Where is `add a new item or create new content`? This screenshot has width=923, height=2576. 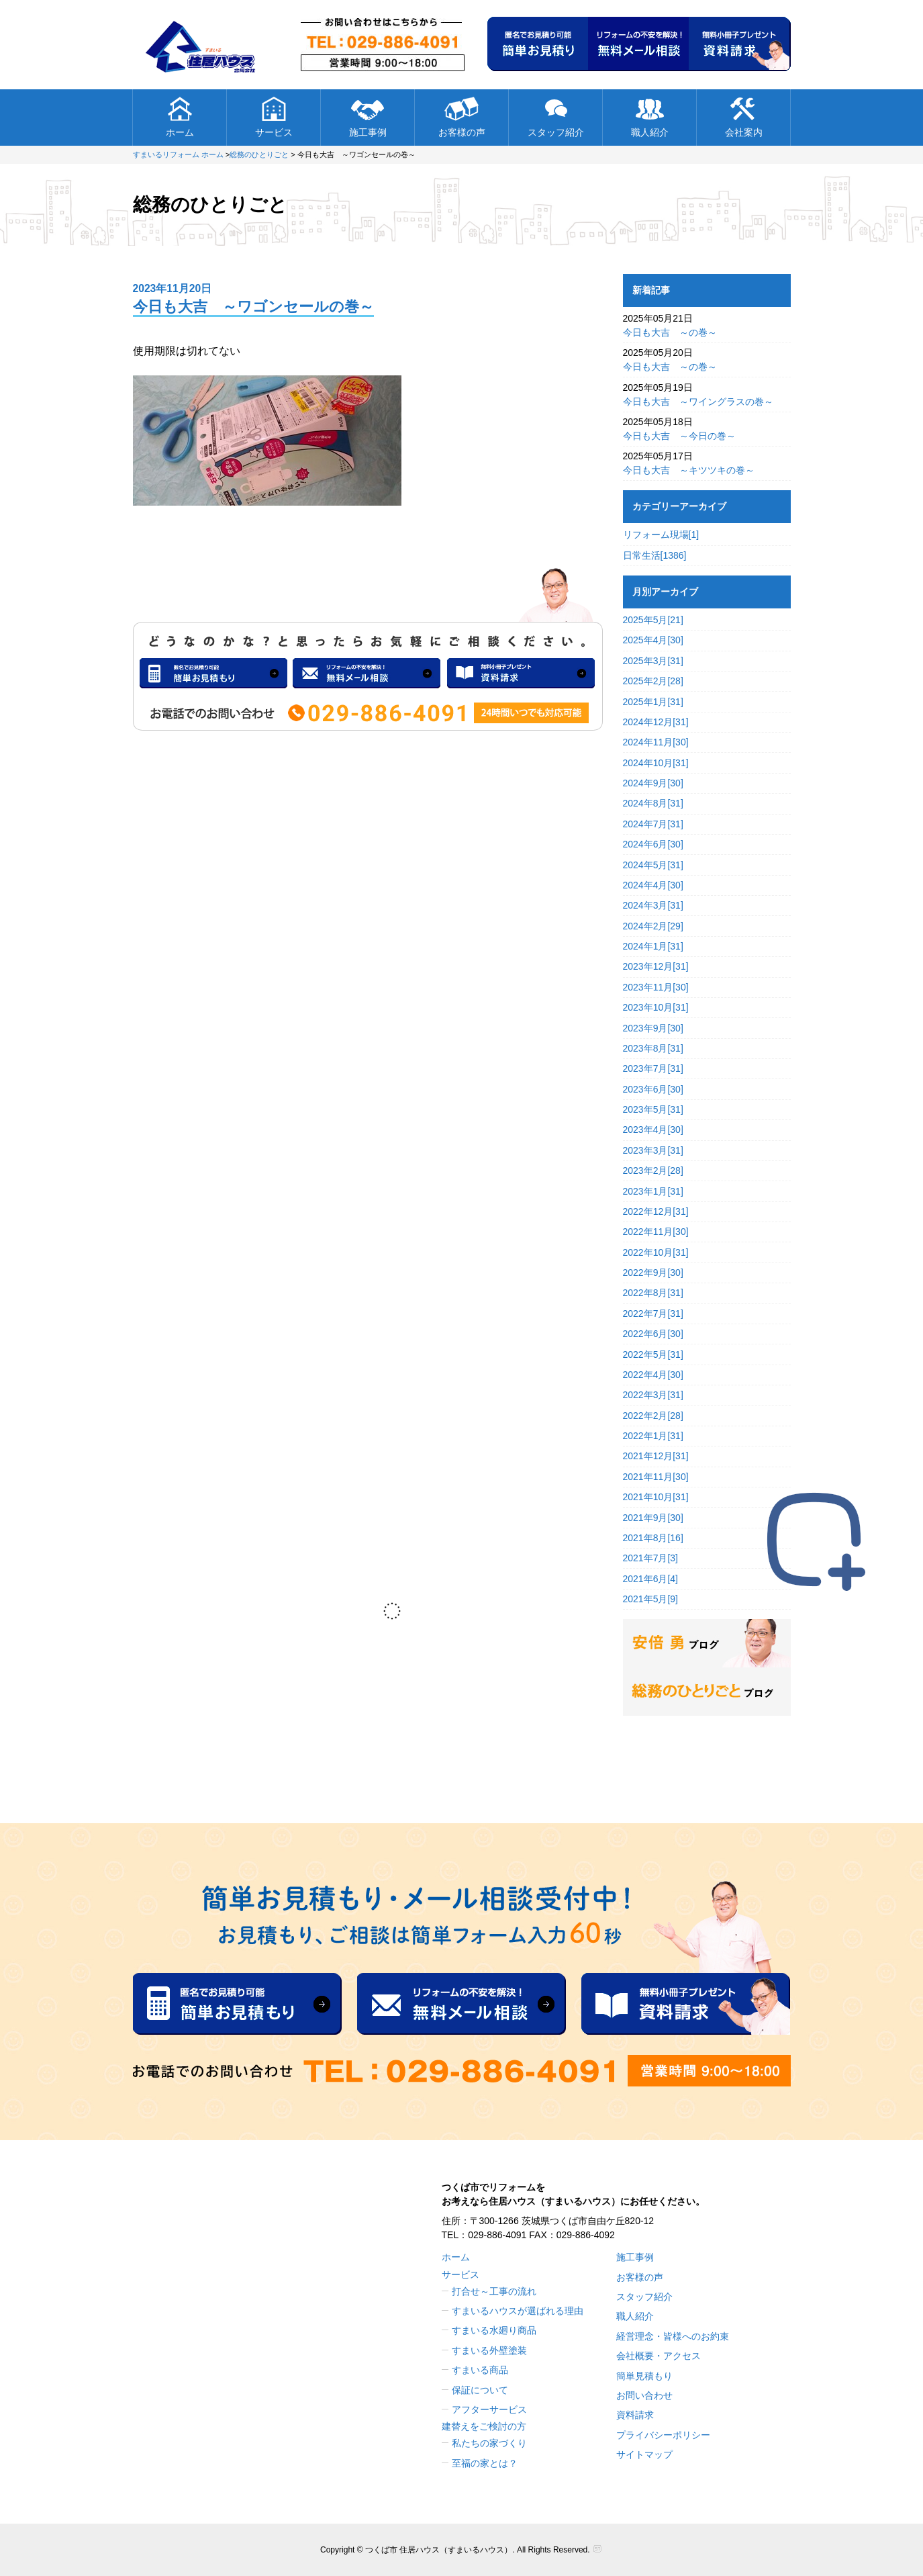
add a new item or create new content is located at coordinates (814, 1539).